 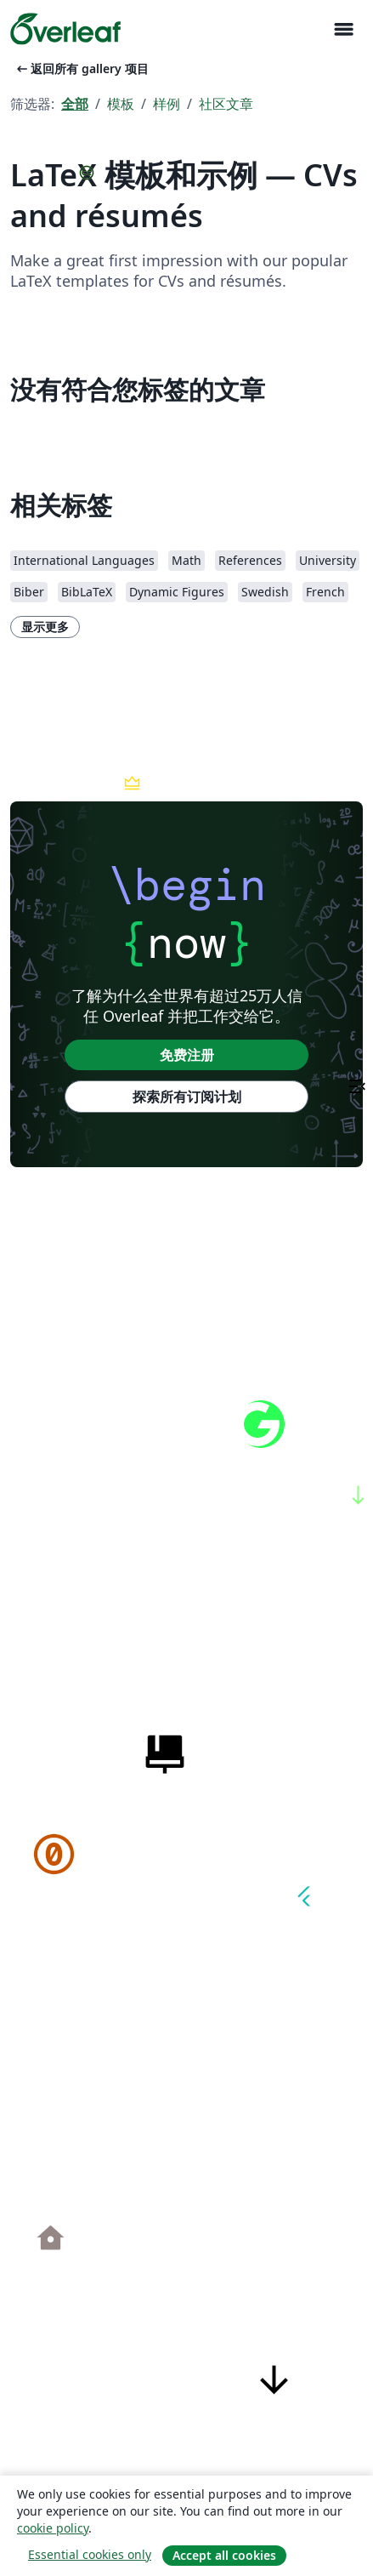 What do you see at coordinates (50, 2238) in the screenshot?
I see `navigate to home screen` at bounding box center [50, 2238].